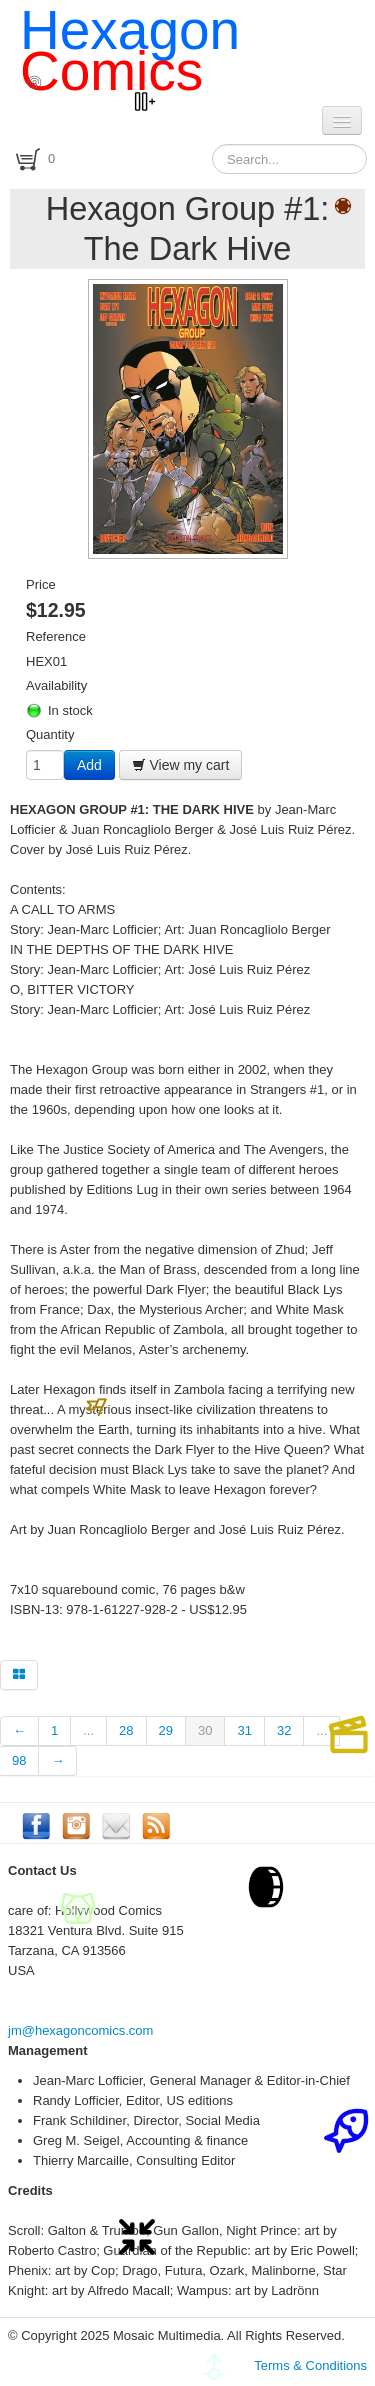  I want to click on indicates loading or processing in progress, so click(343, 206).